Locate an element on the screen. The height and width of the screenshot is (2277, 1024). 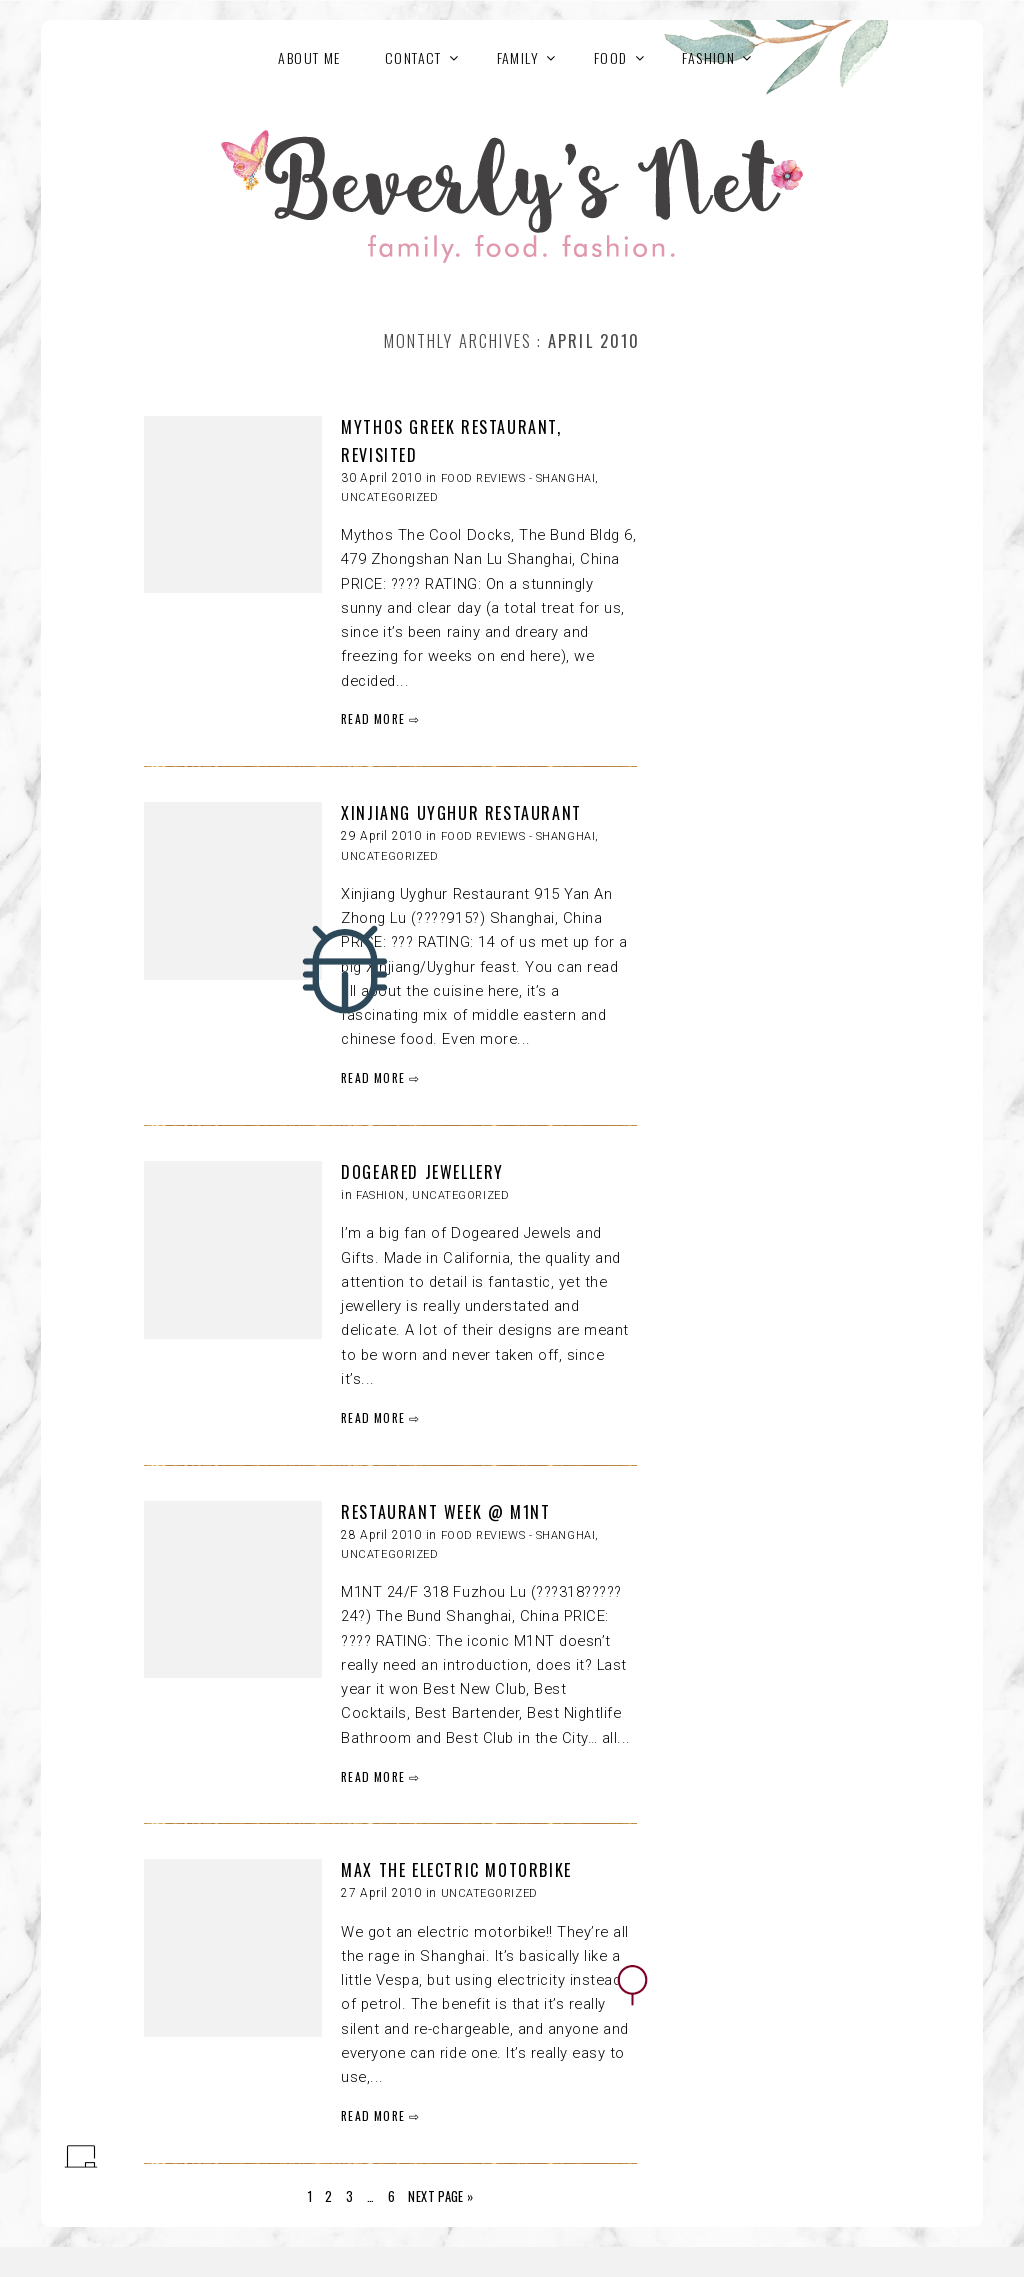
access whiteboard or presentation mode is located at coordinates (81, 2157).